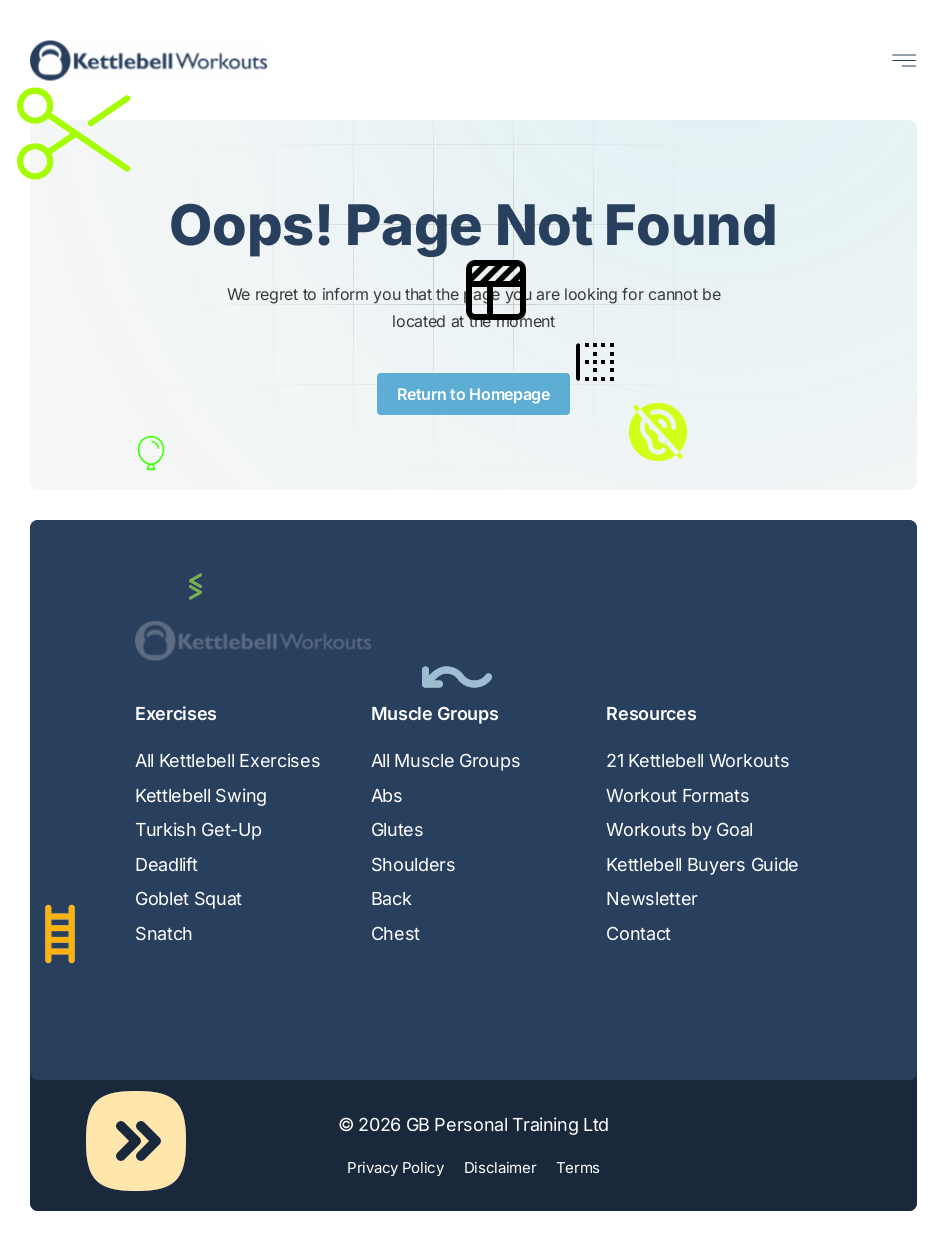 This screenshot has height=1241, width=947. I want to click on skip forward or advance to next item, so click(136, 1141).